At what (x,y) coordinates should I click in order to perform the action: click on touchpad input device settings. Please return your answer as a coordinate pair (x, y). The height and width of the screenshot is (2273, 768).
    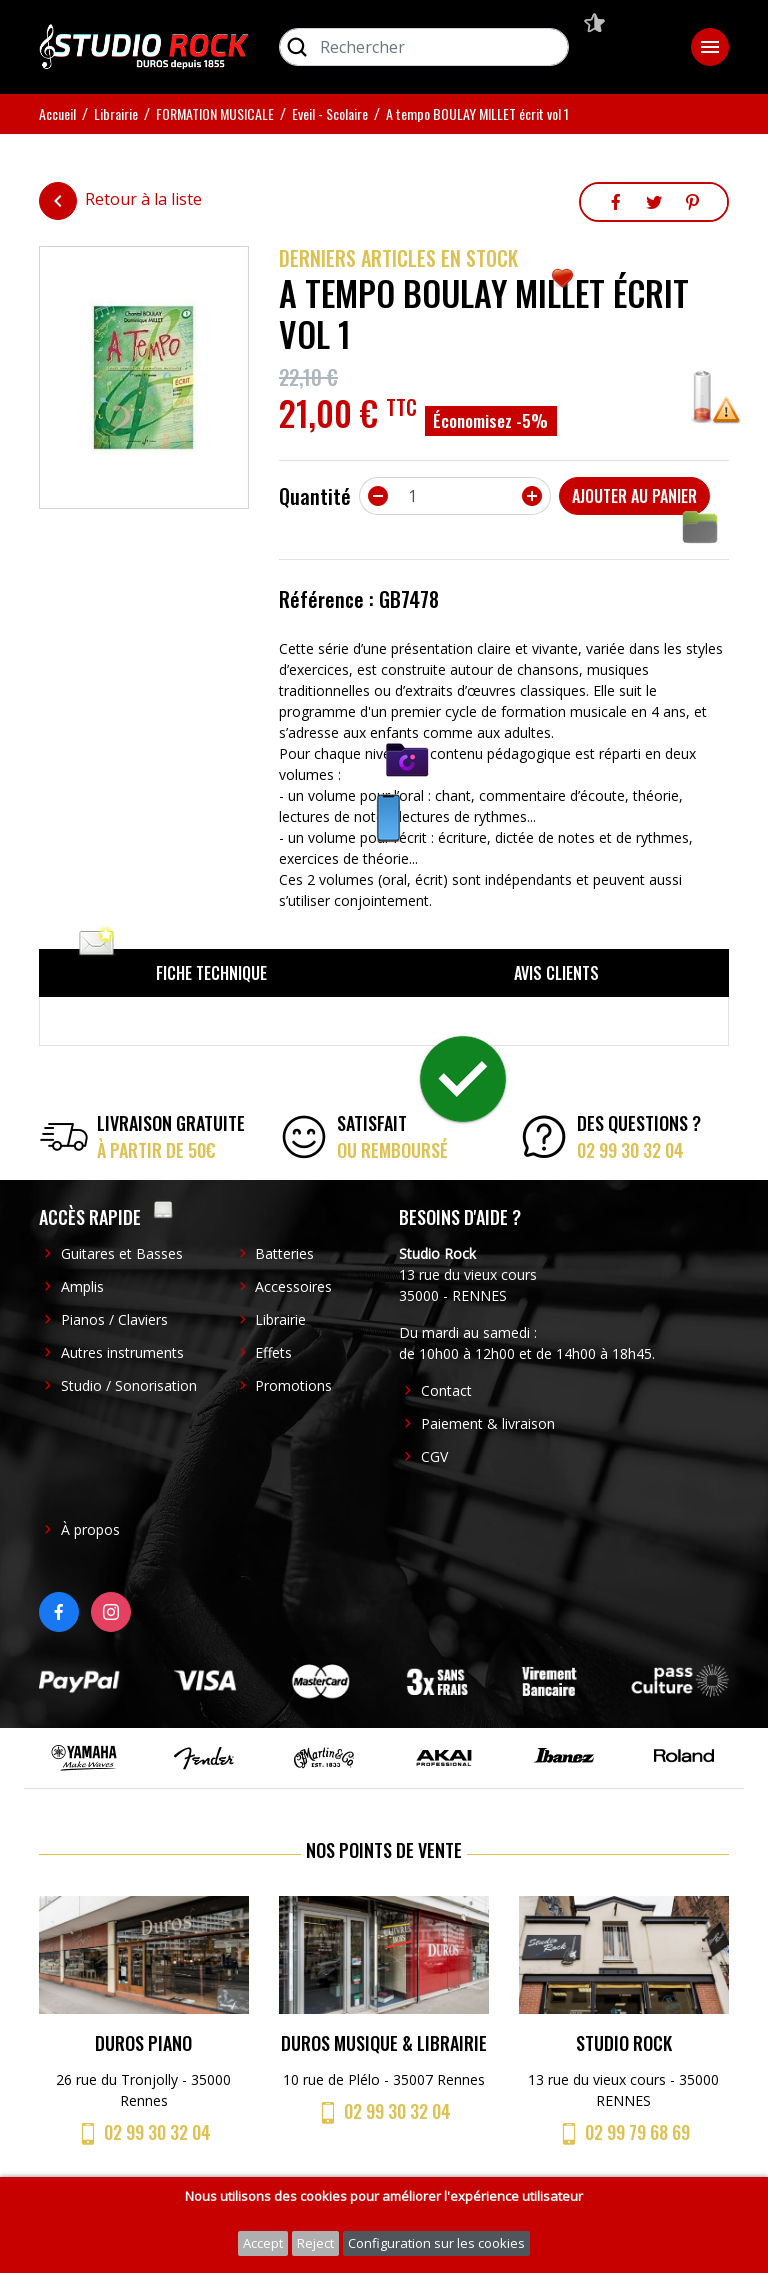
    Looking at the image, I should click on (163, 1210).